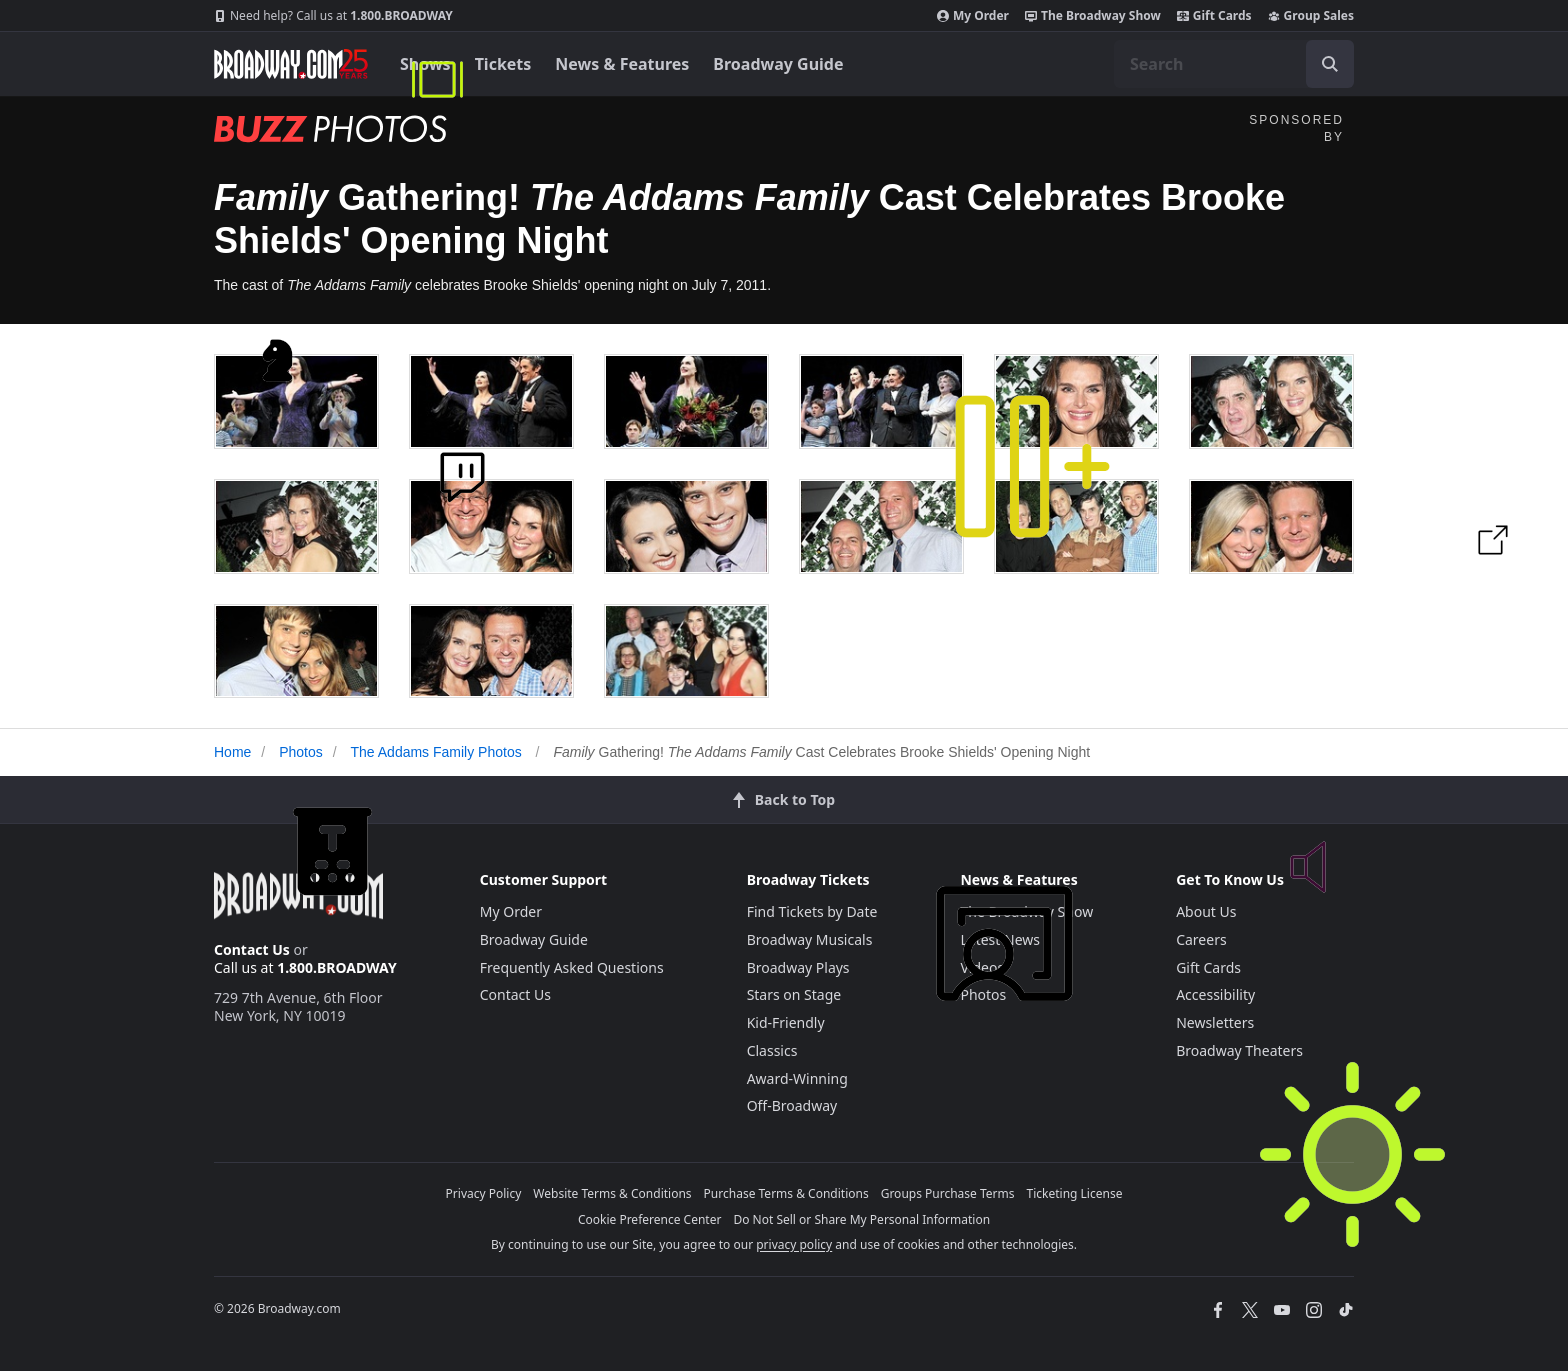 This screenshot has width=1568, height=1371. Describe the element at coordinates (1352, 1154) in the screenshot. I see `toggle light mode or theme` at that location.